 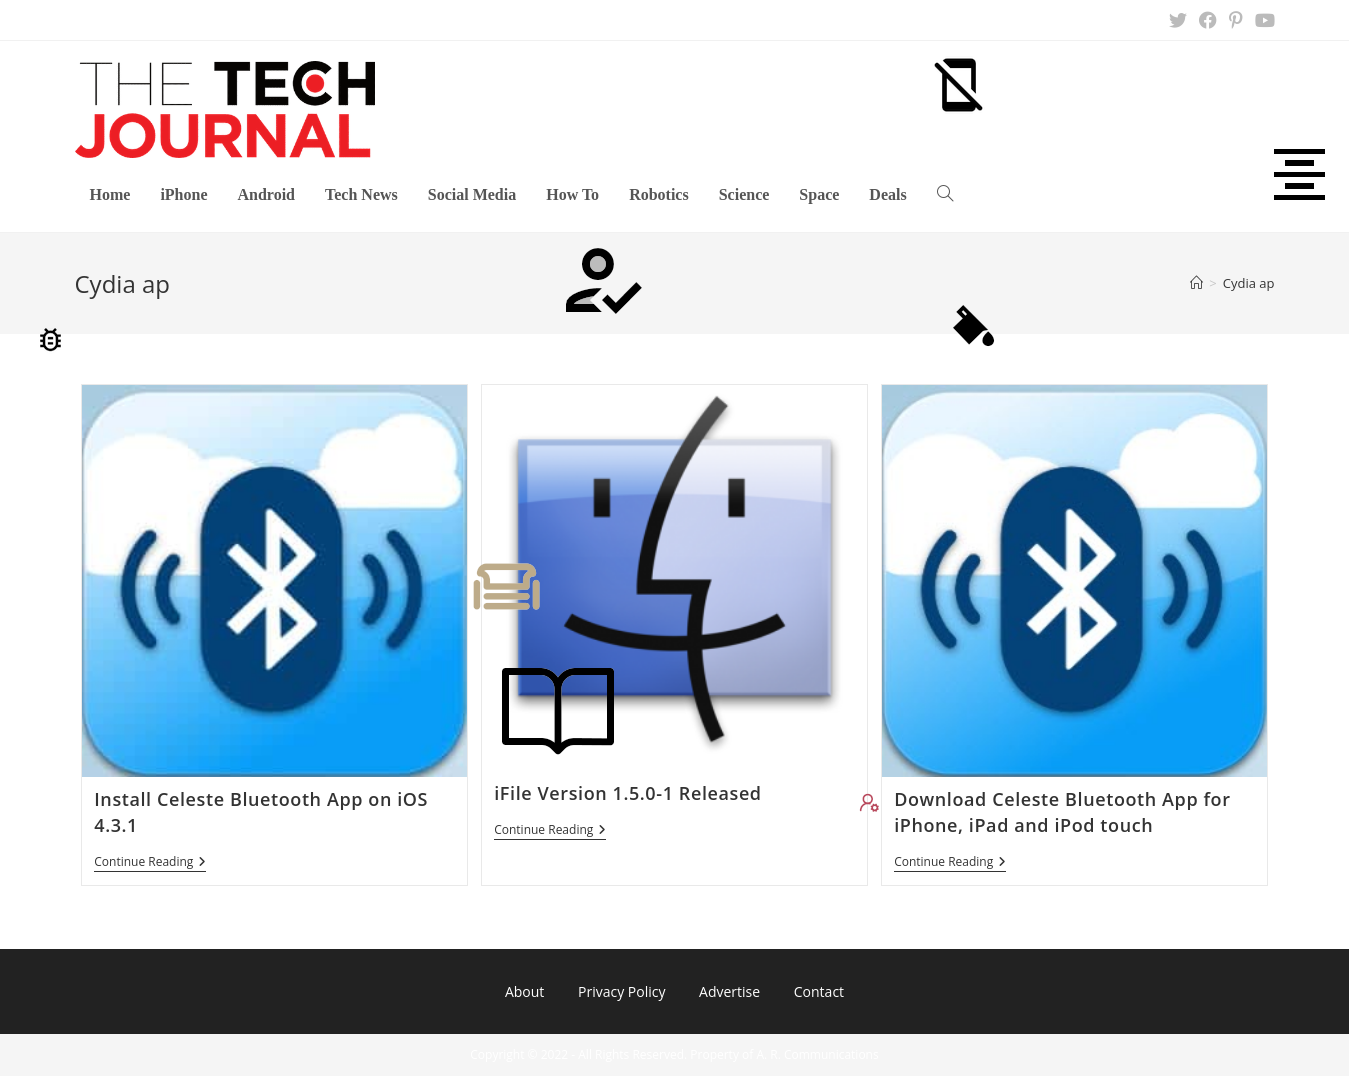 I want to click on CouchDB database service logo, so click(x=506, y=586).